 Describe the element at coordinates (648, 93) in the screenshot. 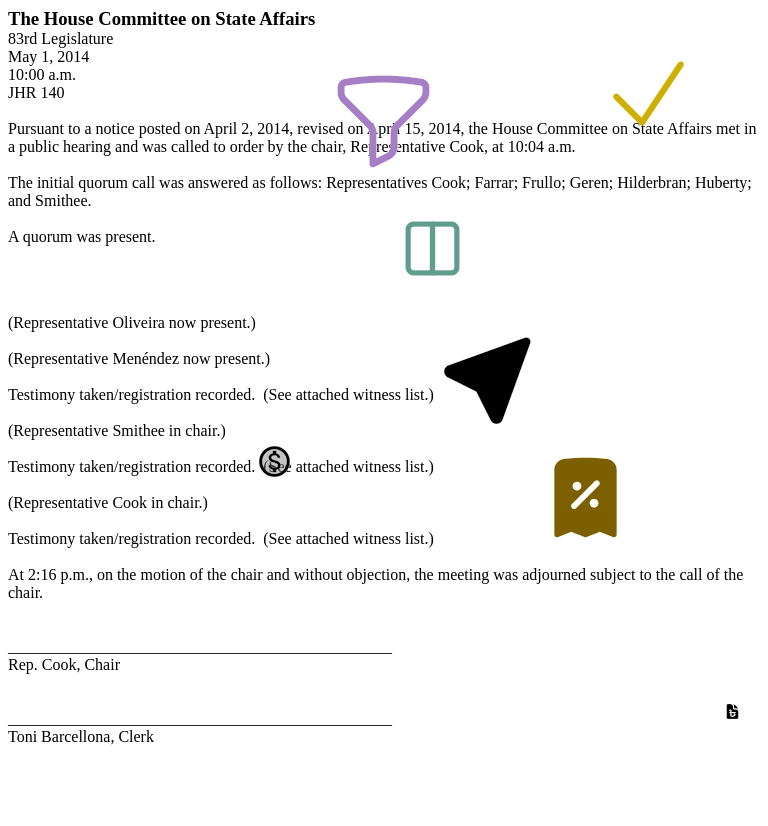

I see `confirm or submit an action` at that location.